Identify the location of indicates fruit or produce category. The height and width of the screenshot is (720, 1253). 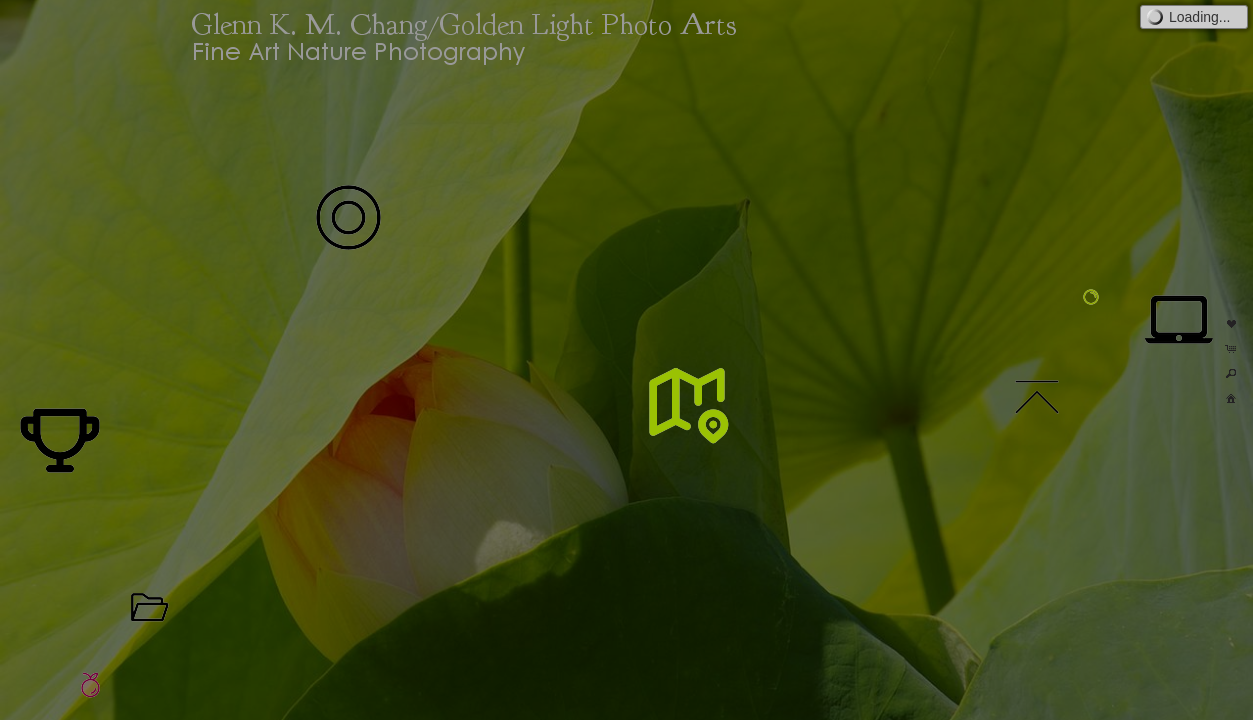
(90, 685).